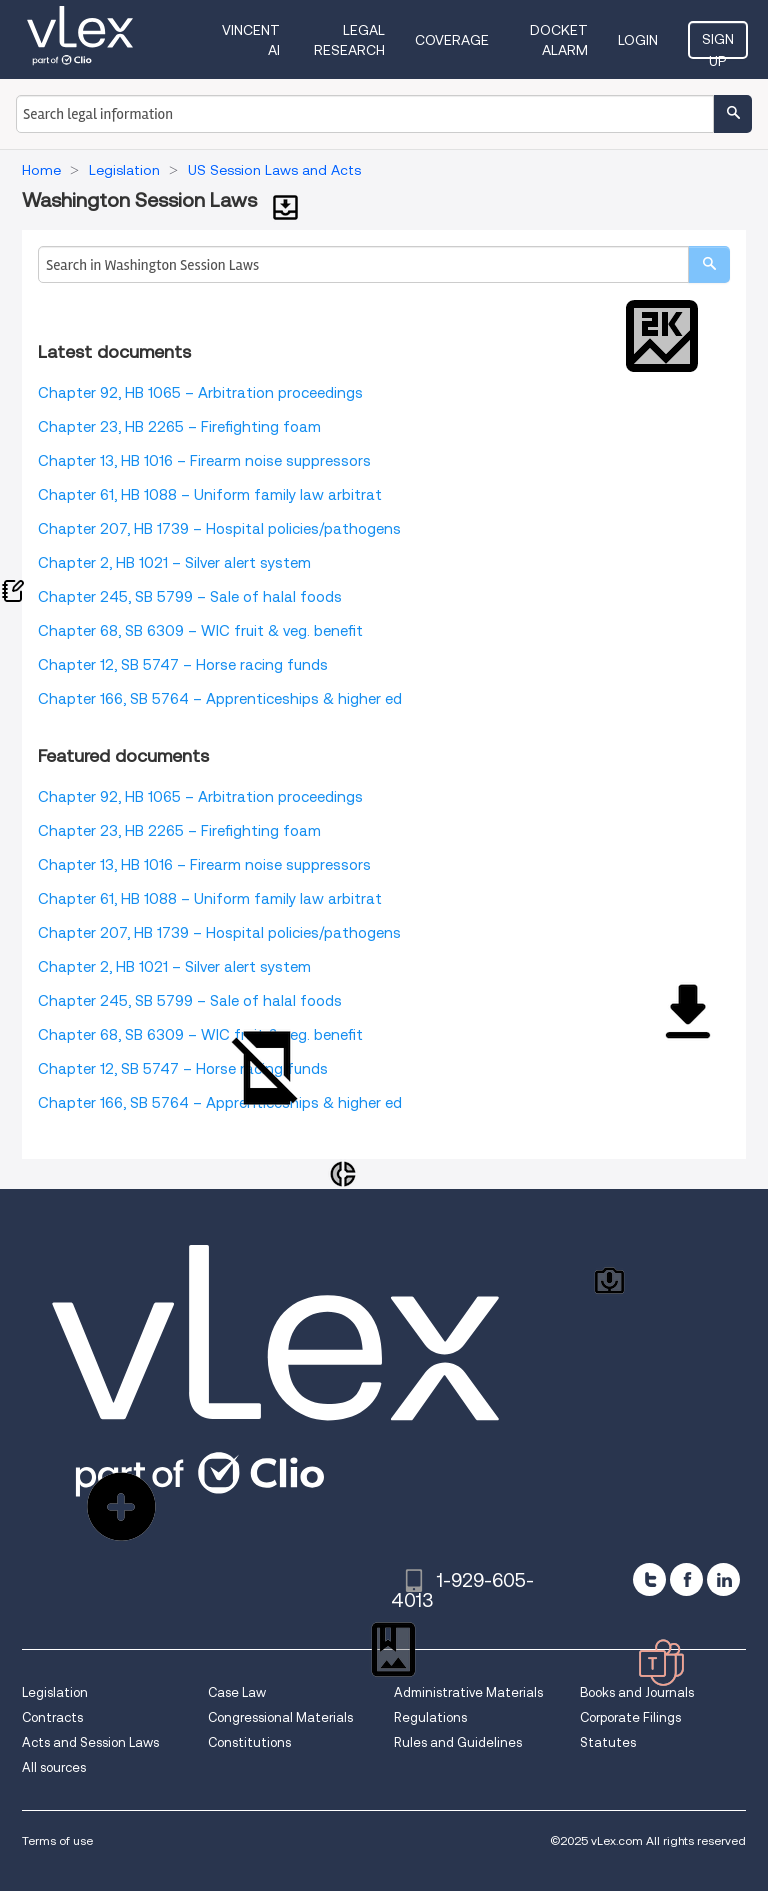  I want to click on edit notes or journal entries, so click(13, 591).